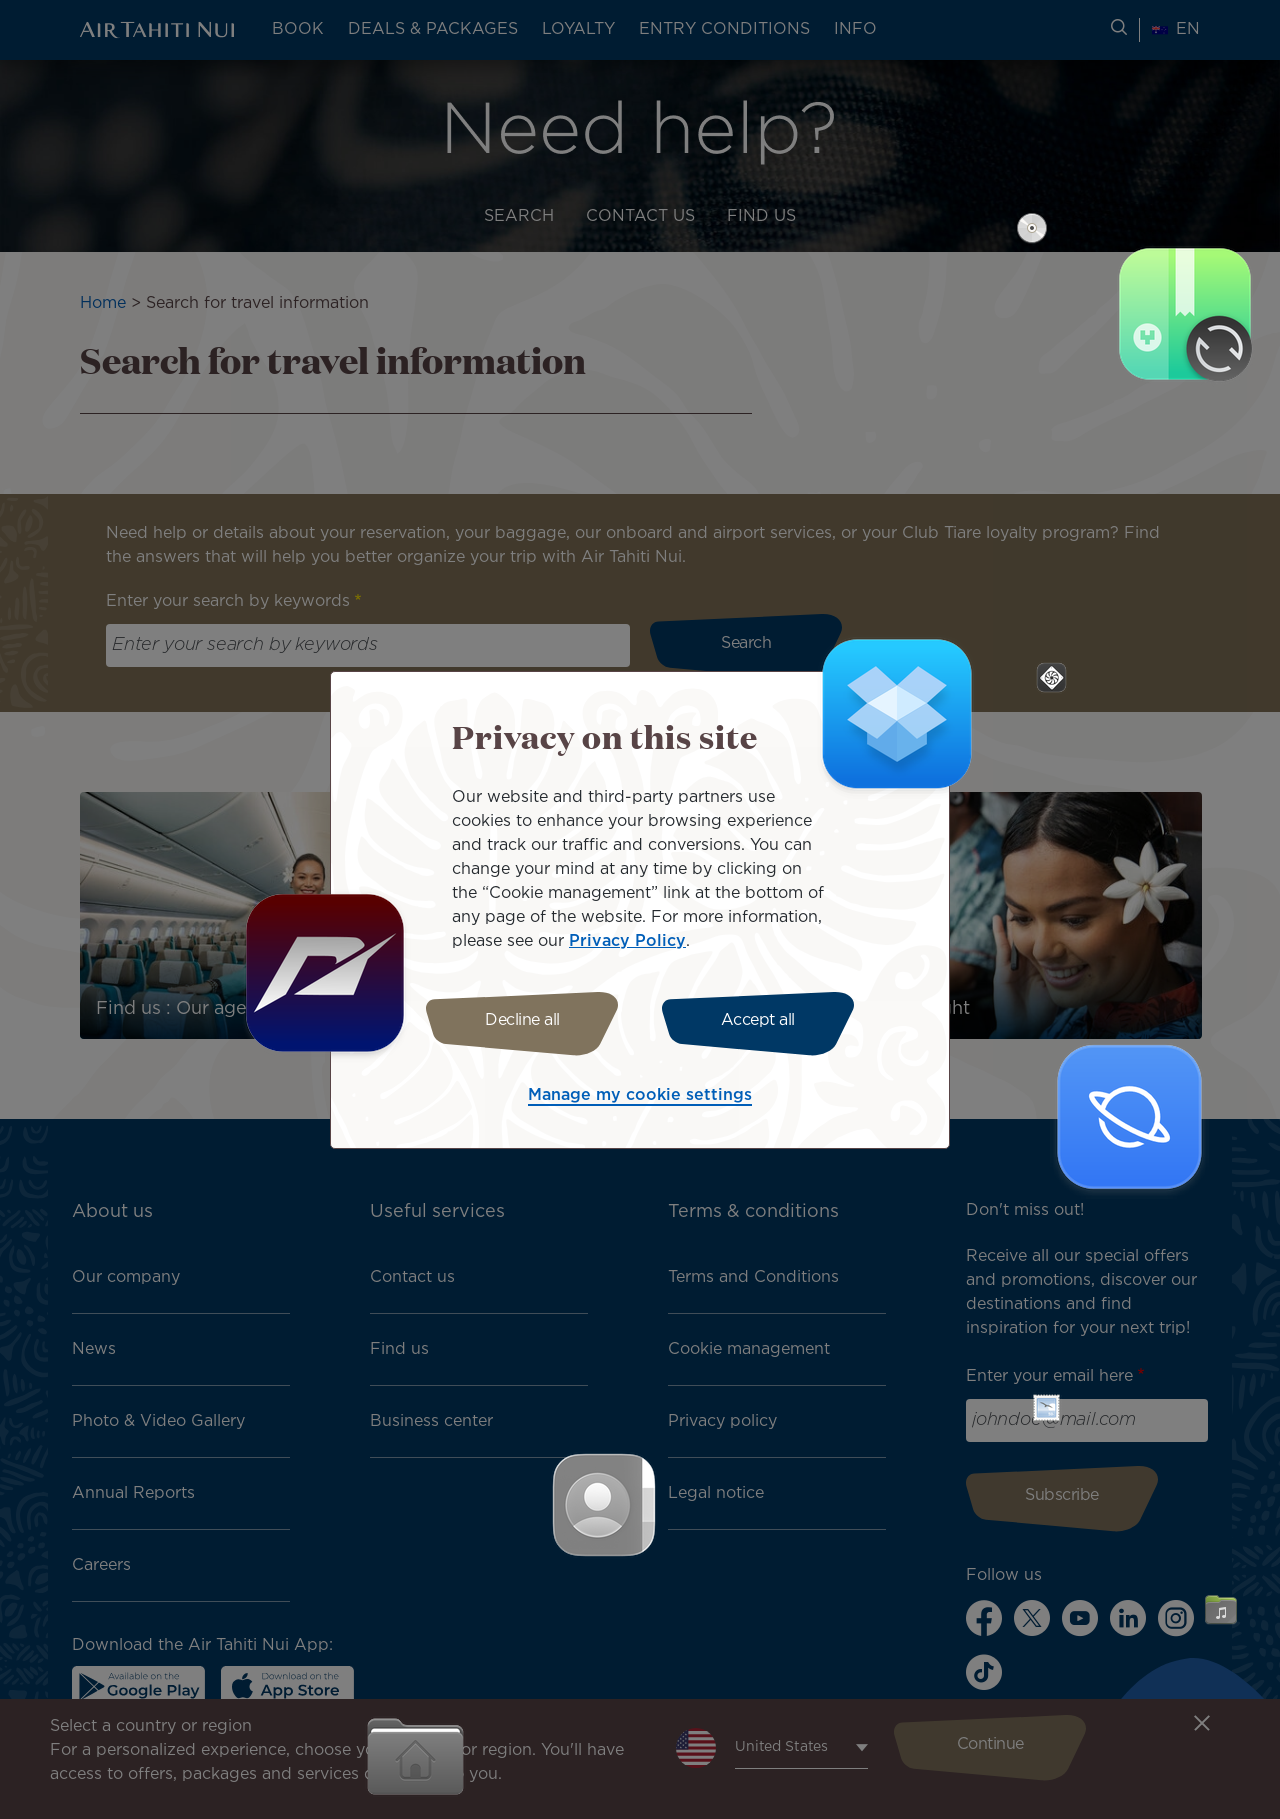  I want to click on access your home folder, so click(415, 1756).